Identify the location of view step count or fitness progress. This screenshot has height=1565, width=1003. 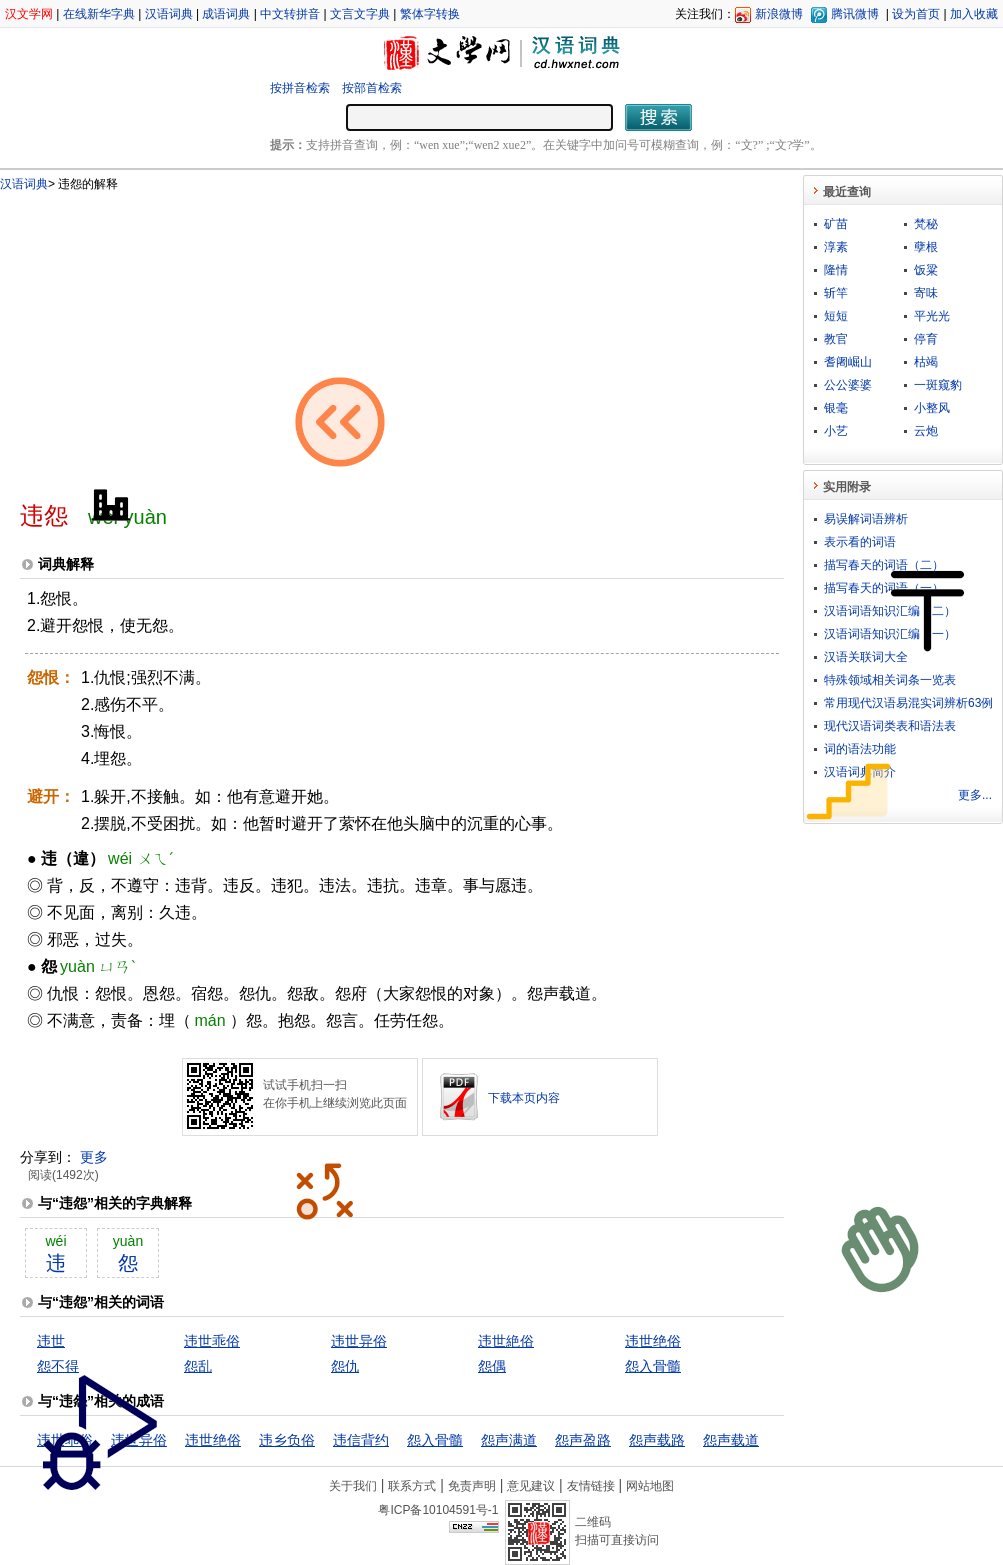
(848, 791).